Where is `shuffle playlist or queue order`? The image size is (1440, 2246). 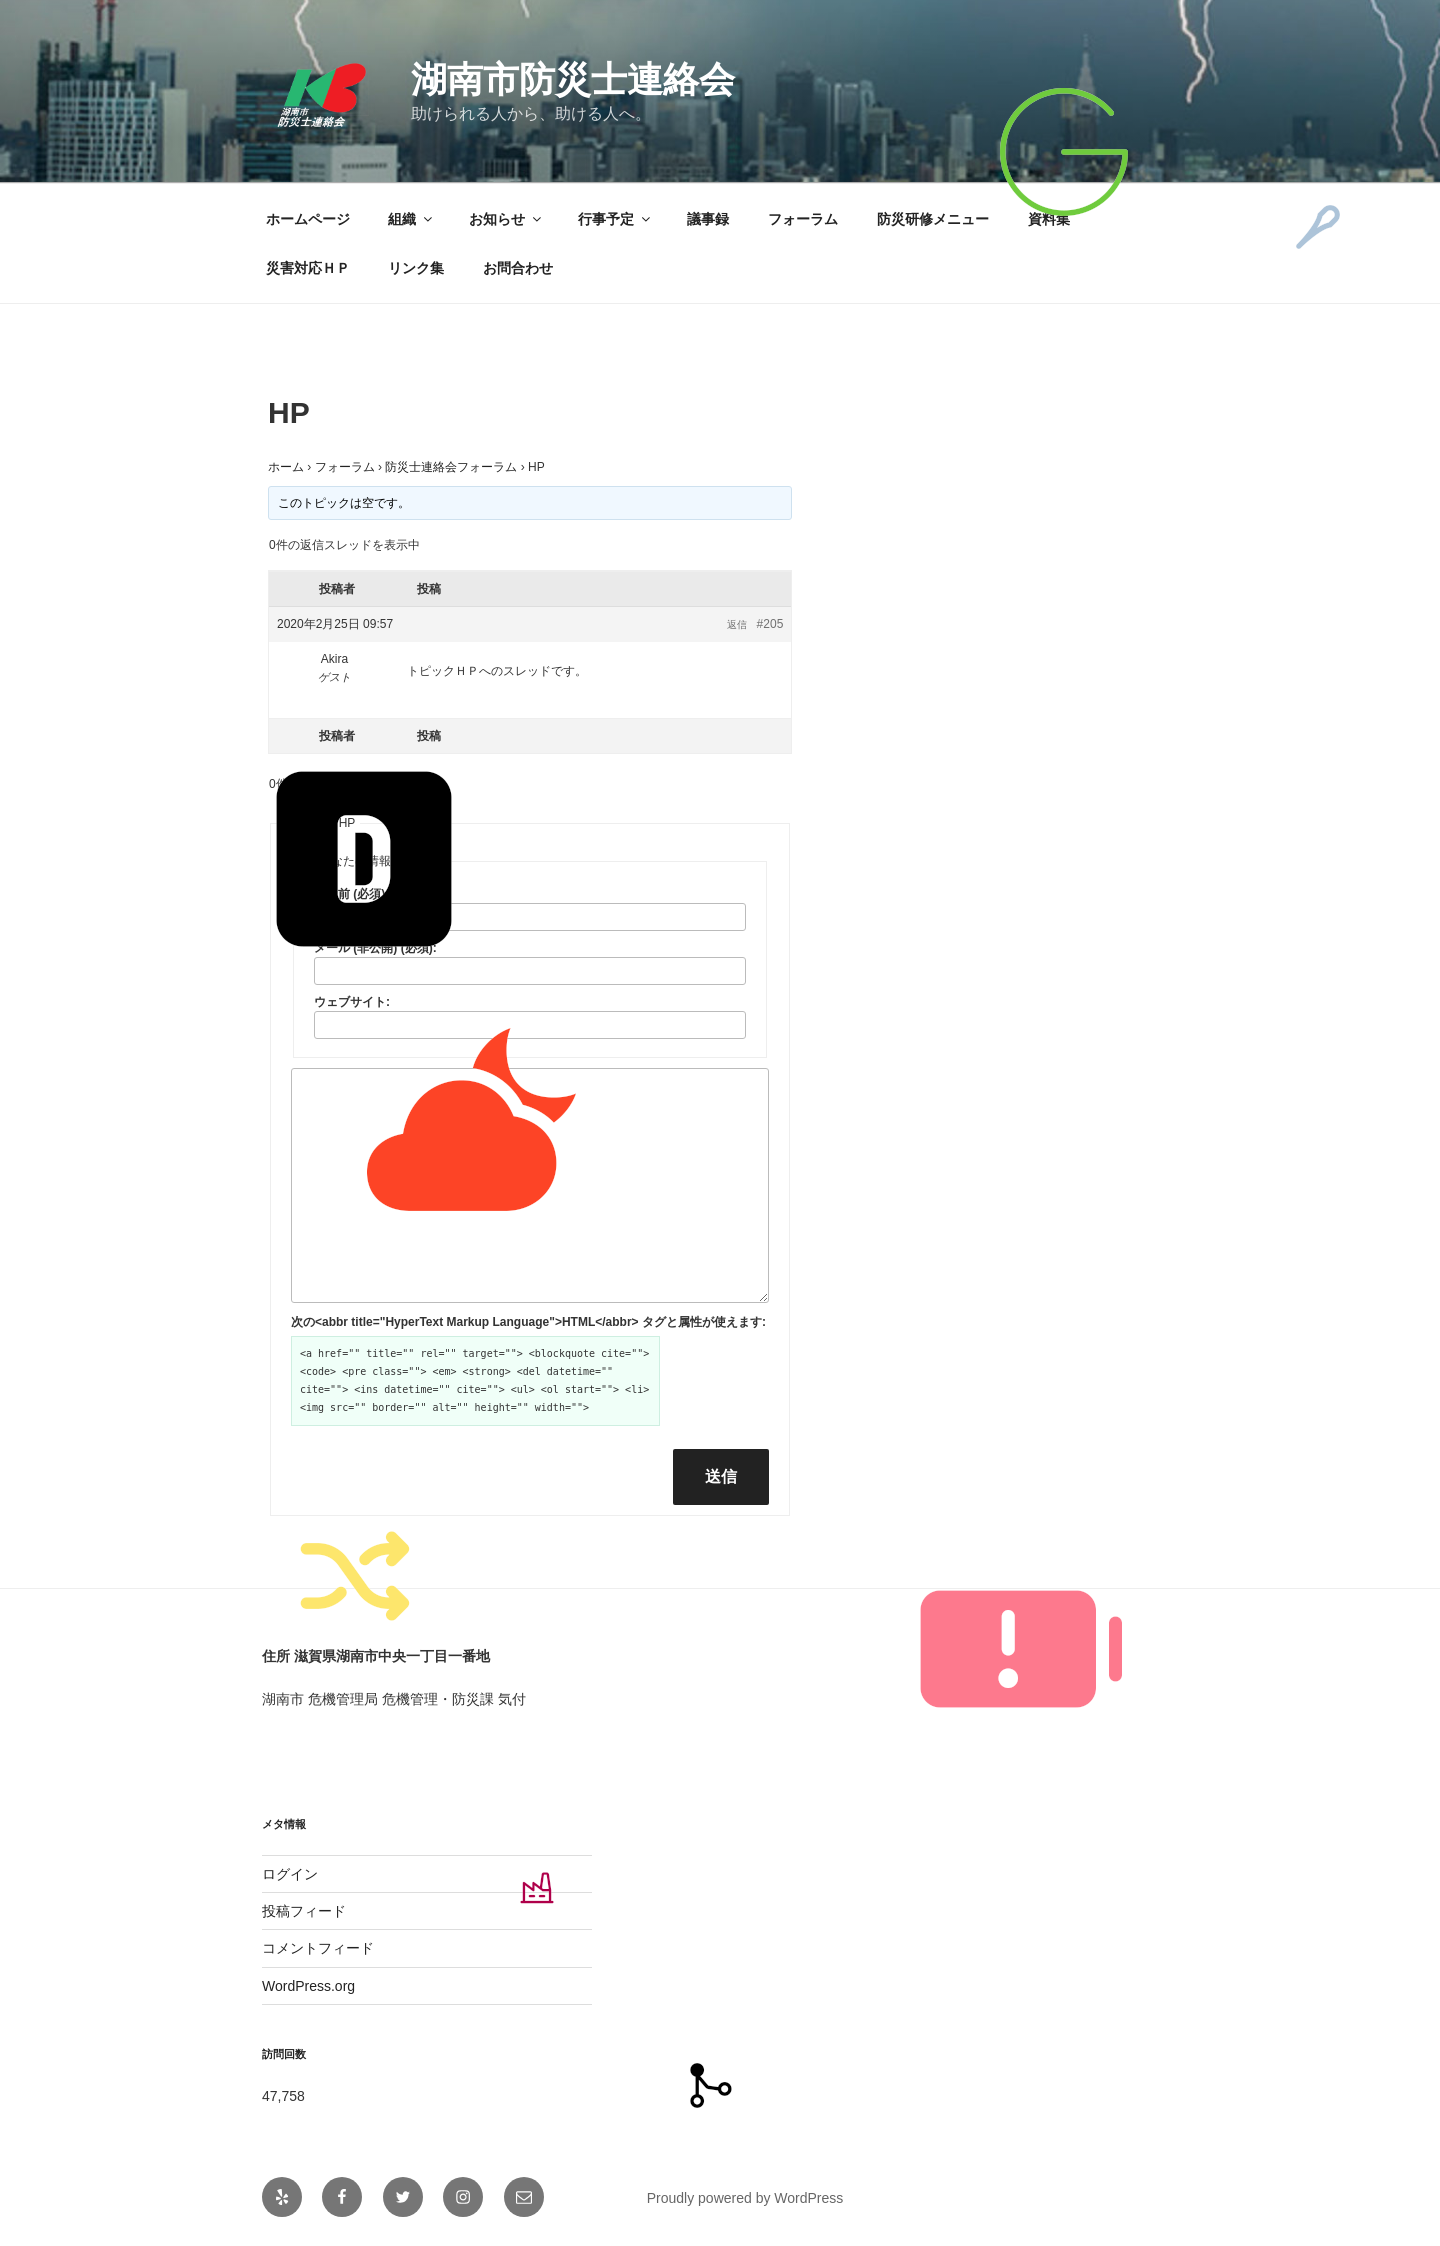
shuffle playlist or queue order is located at coordinates (353, 1576).